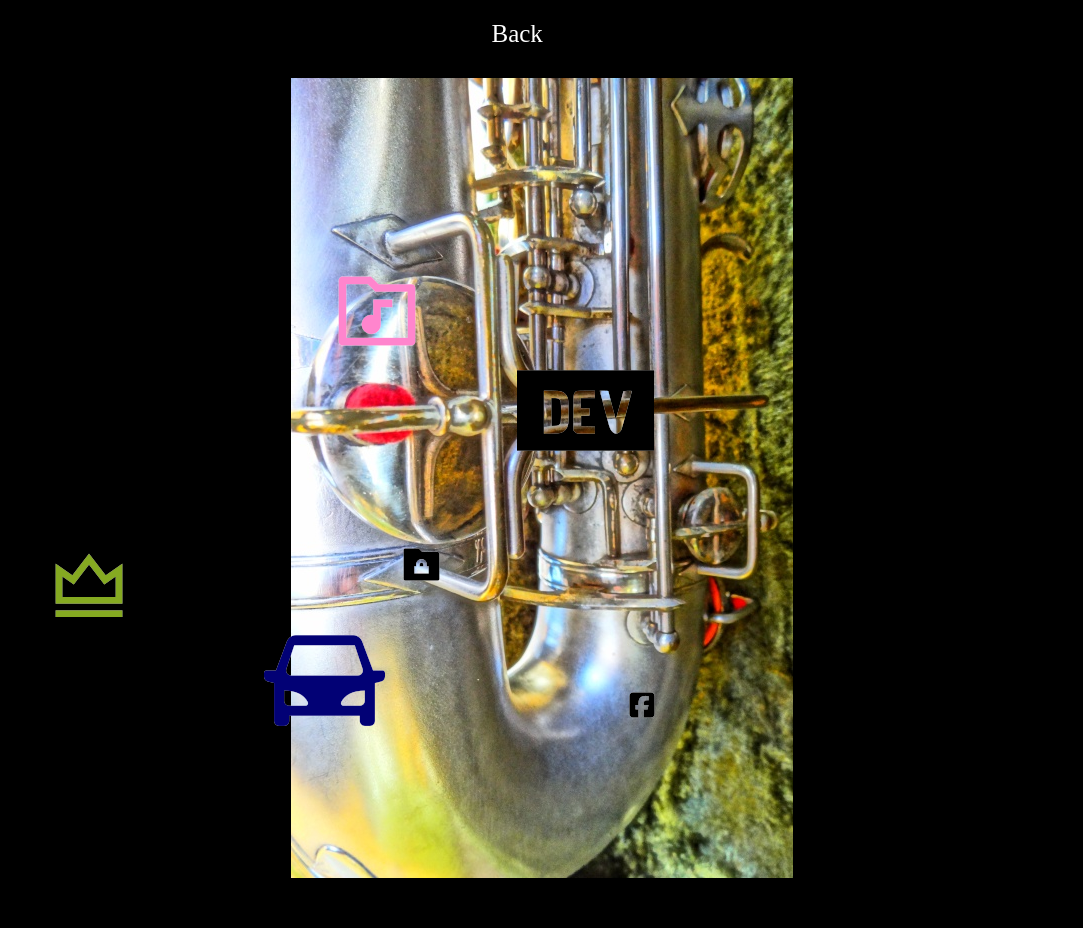 The height and width of the screenshot is (928, 1083). I want to click on link to facebook profile or page, so click(642, 705).